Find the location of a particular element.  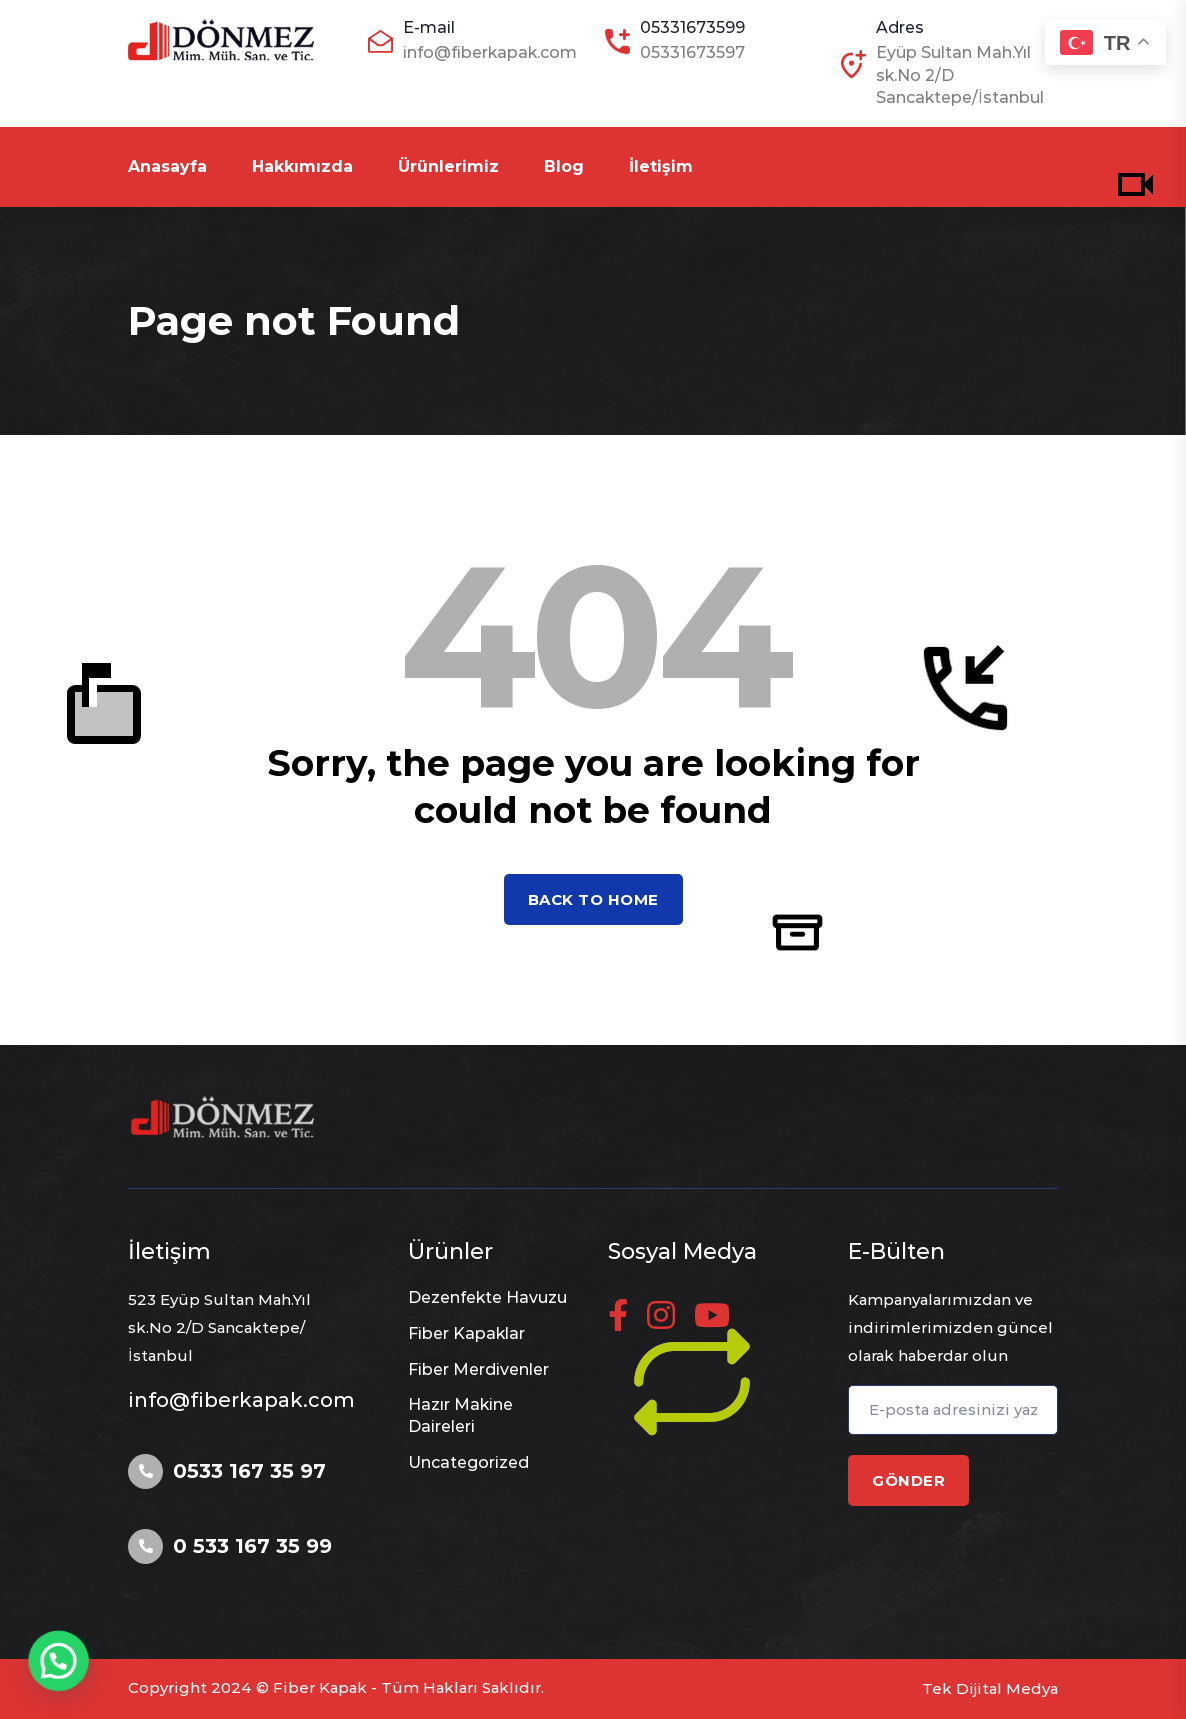

enable repeat mode for media playback is located at coordinates (692, 1382).